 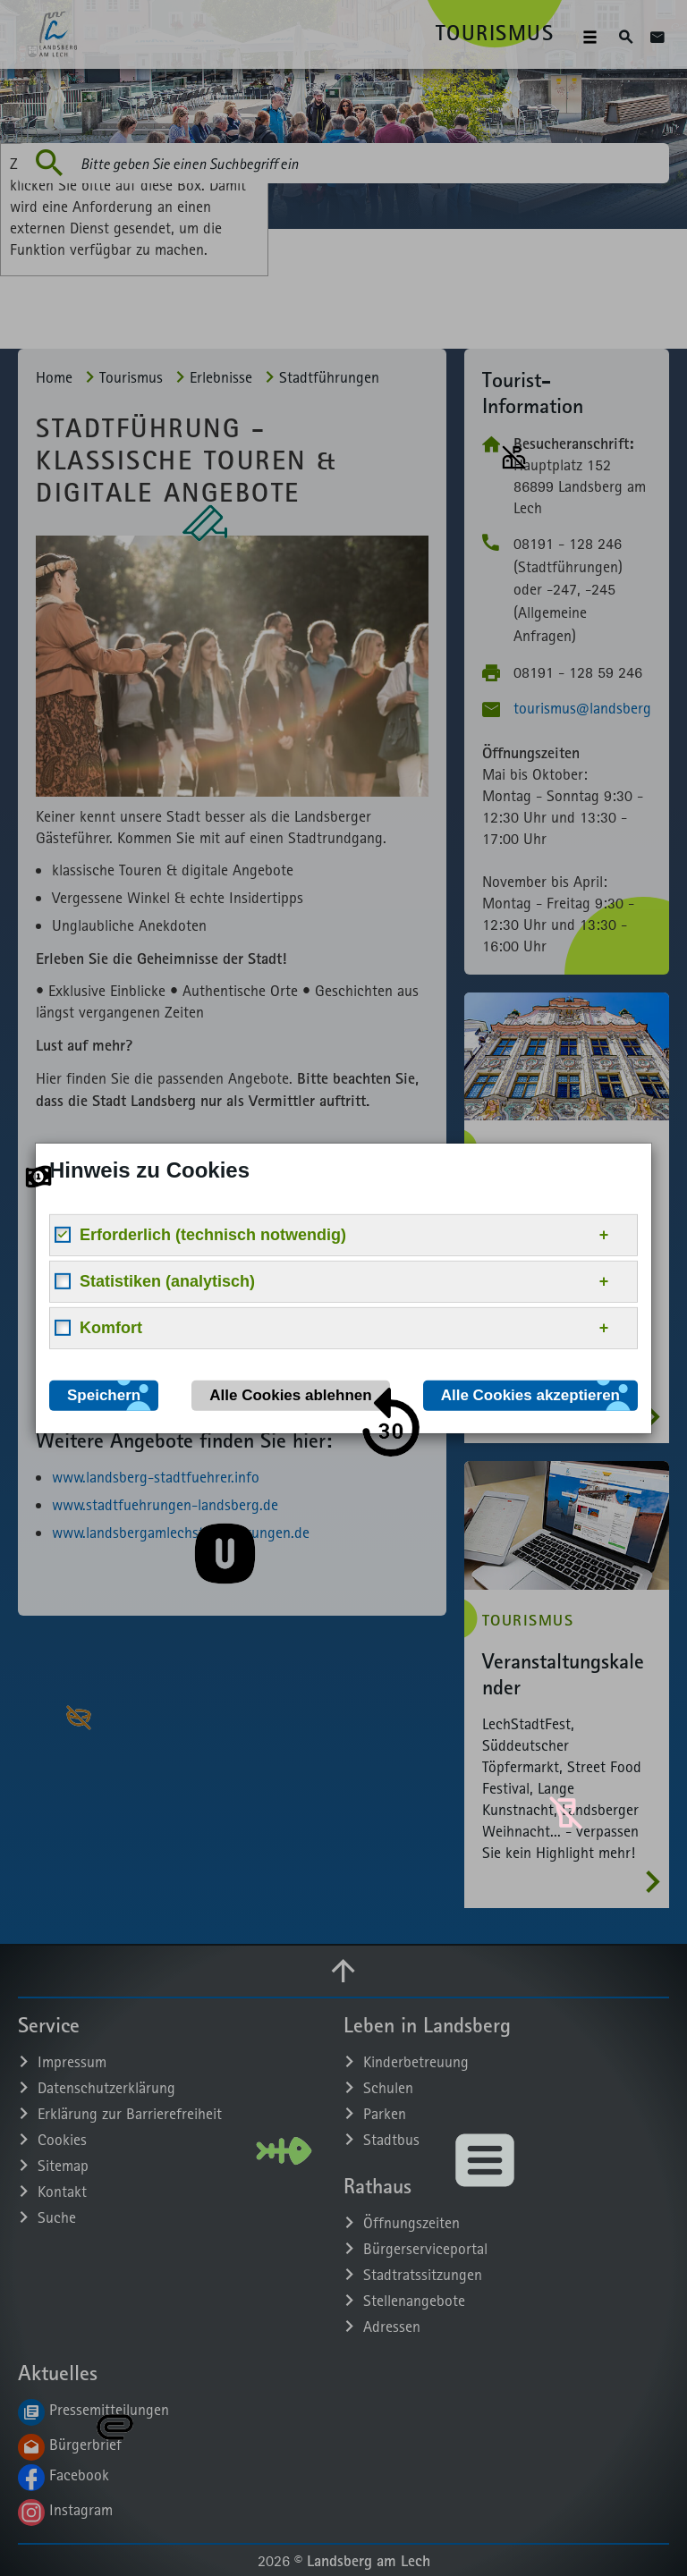 What do you see at coordinates (205, 526) in the screenshot?
I see `access security camera settings` at bounding box center [205, 526].